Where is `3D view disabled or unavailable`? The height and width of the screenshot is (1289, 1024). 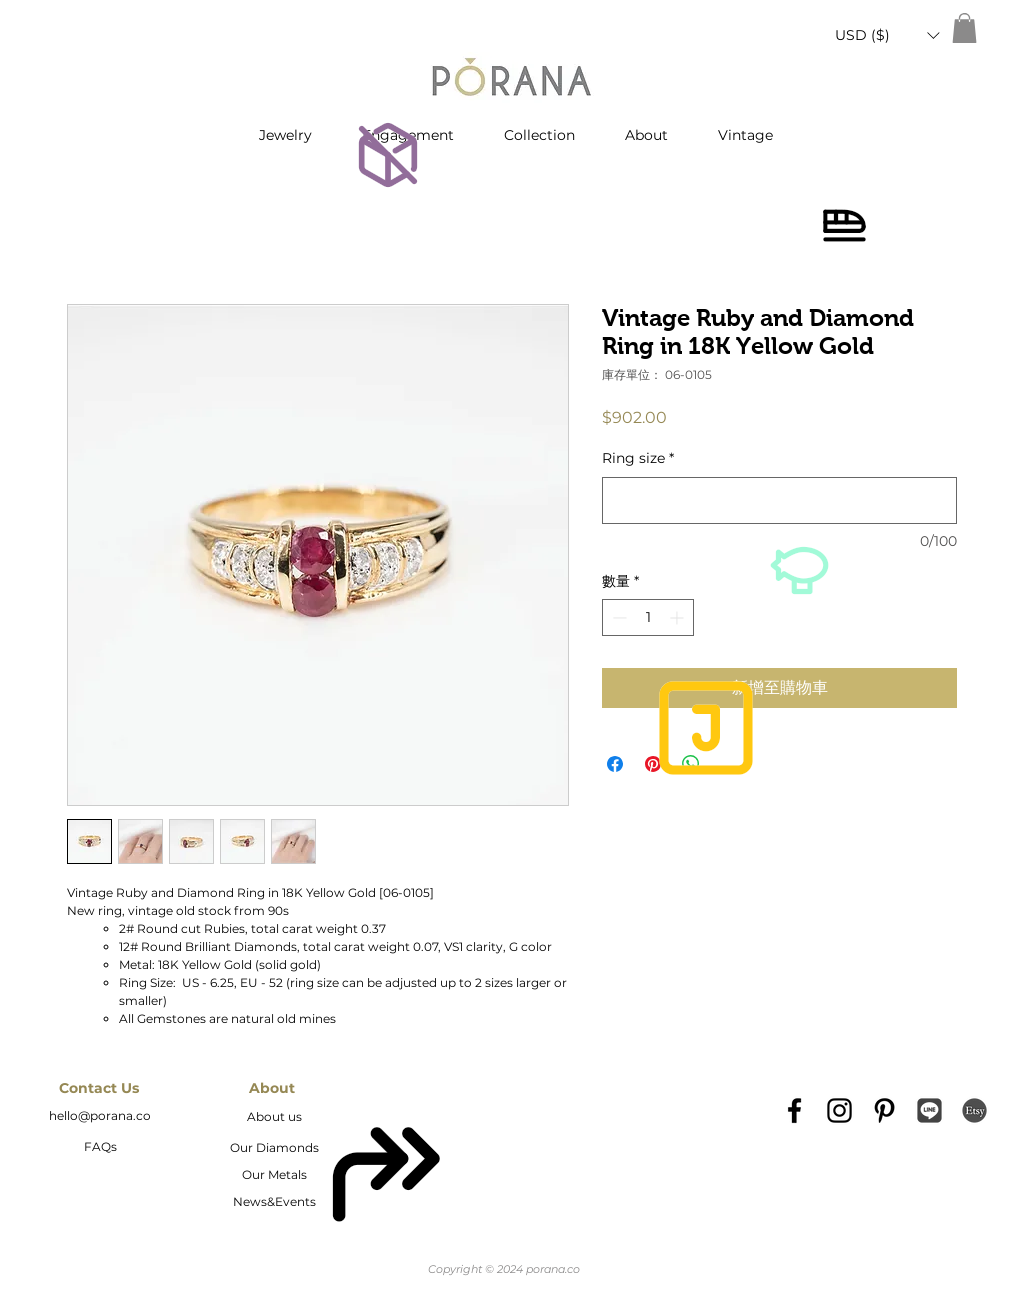
3D view disabled or unavailable is located at coordinates (388, 155).